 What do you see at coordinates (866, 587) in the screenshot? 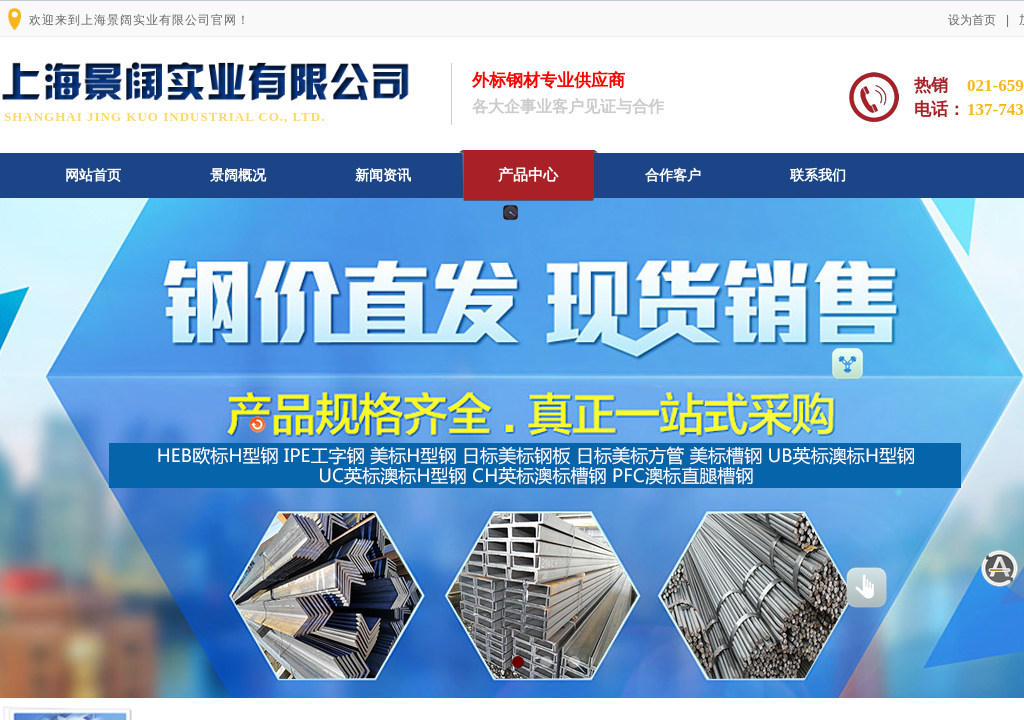
I see `open touché app for touch bar customization` at bounding box center [866, 587].